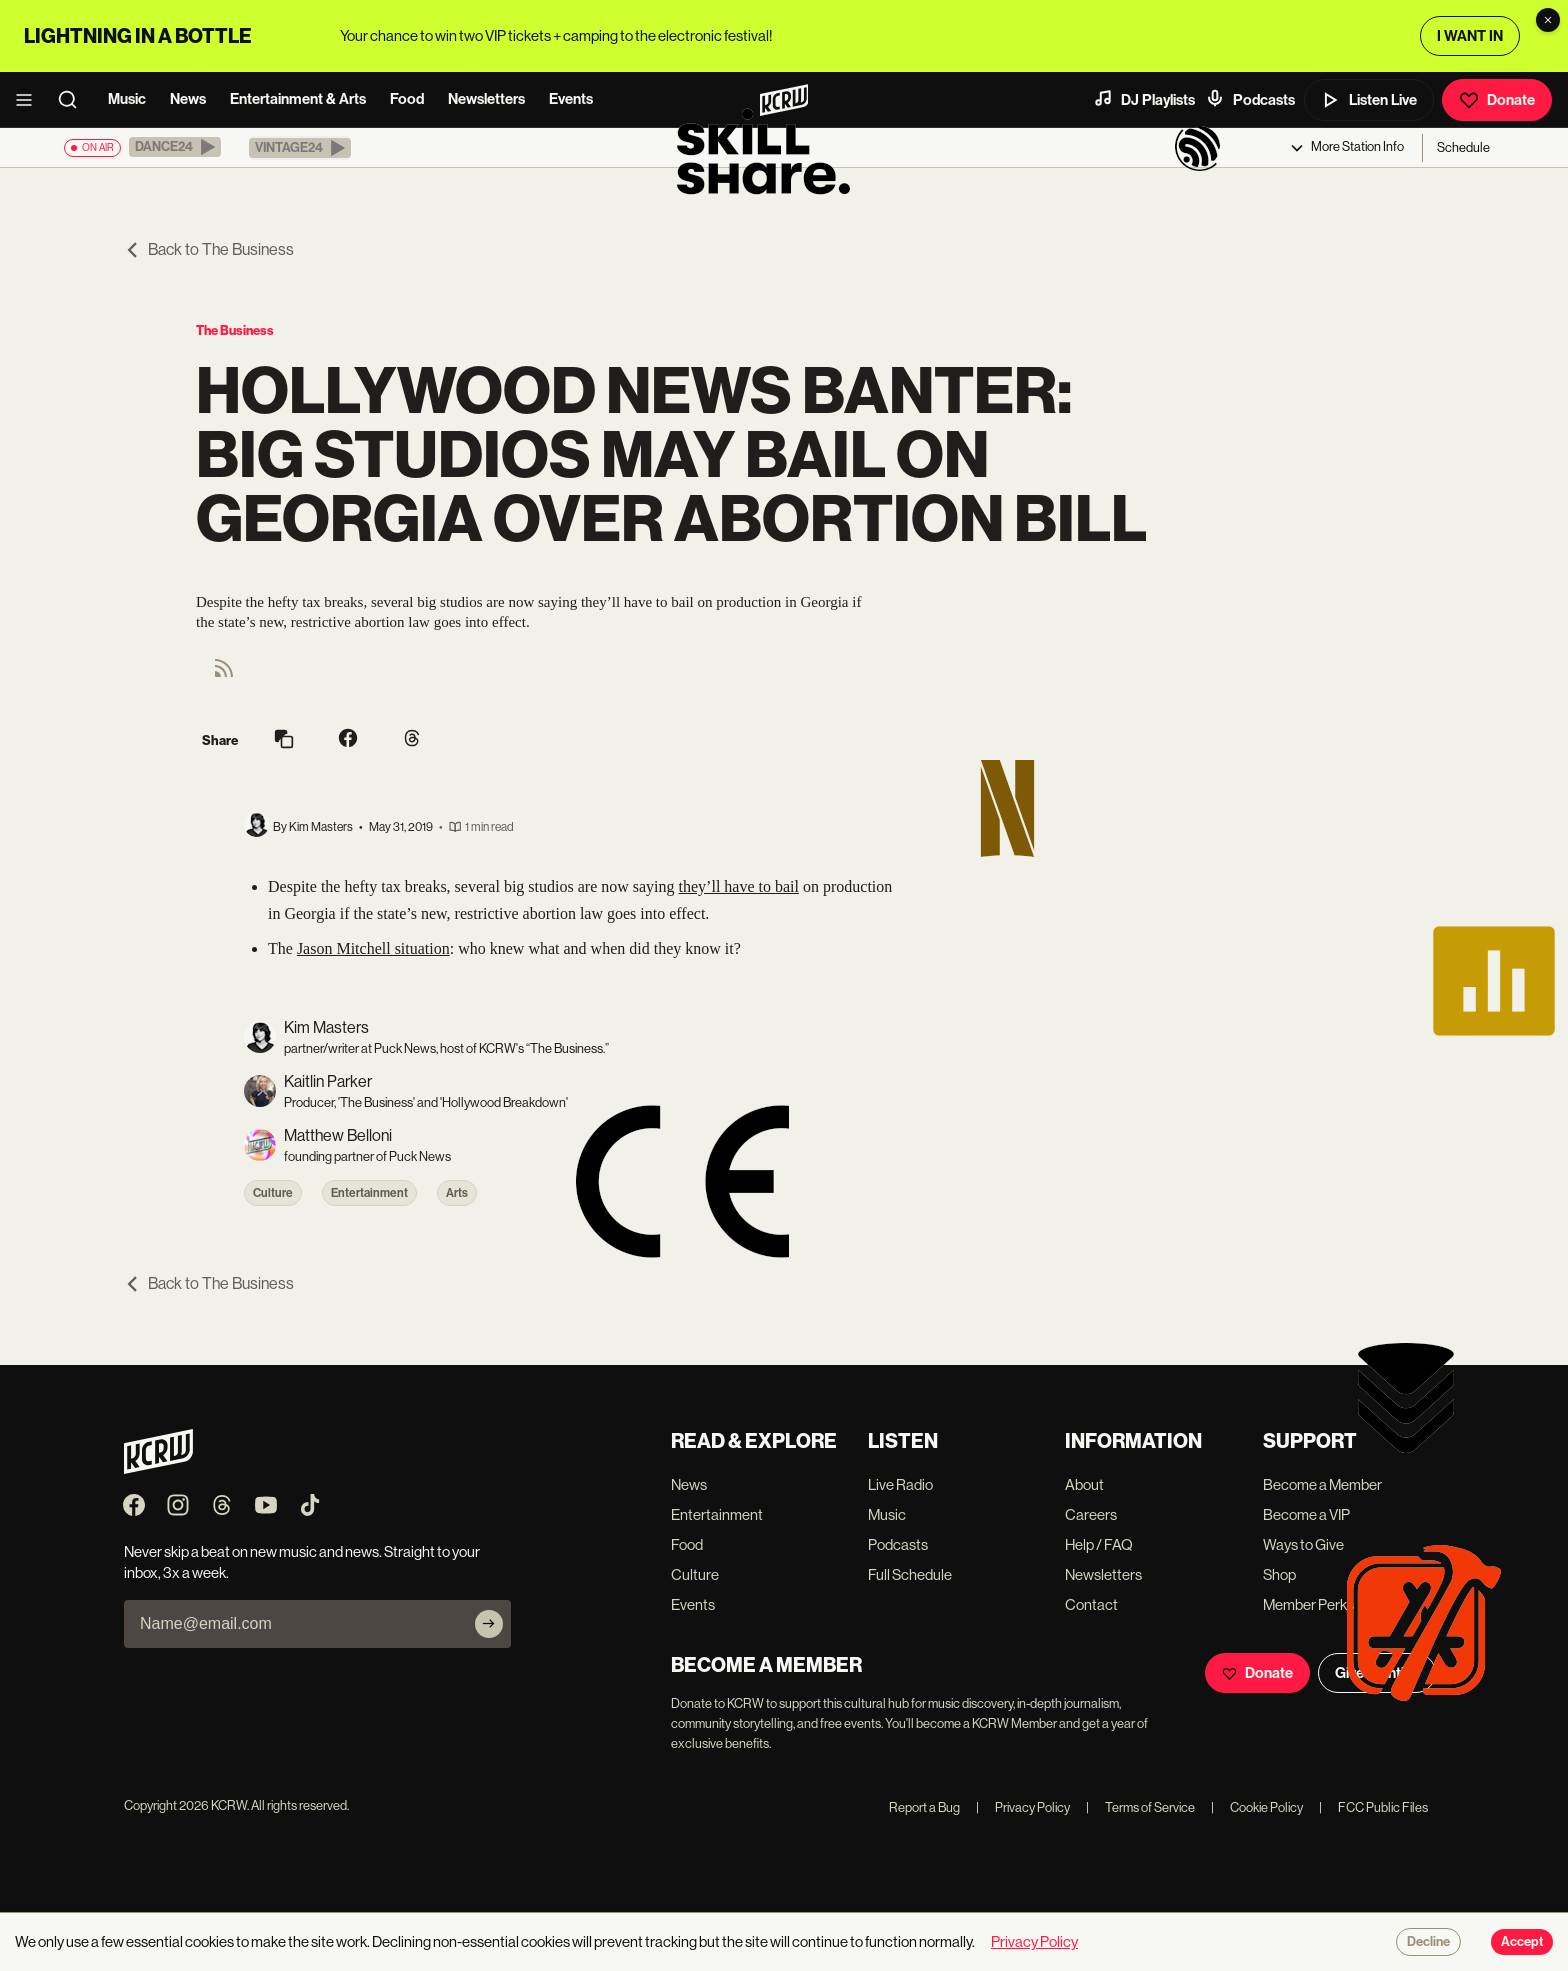 This screenshot has height=1971, width=1568. Describe the element at coordinates (682, 1181) in the screenshot. I see `indicates CE certification or European conformity compliance` at that location.